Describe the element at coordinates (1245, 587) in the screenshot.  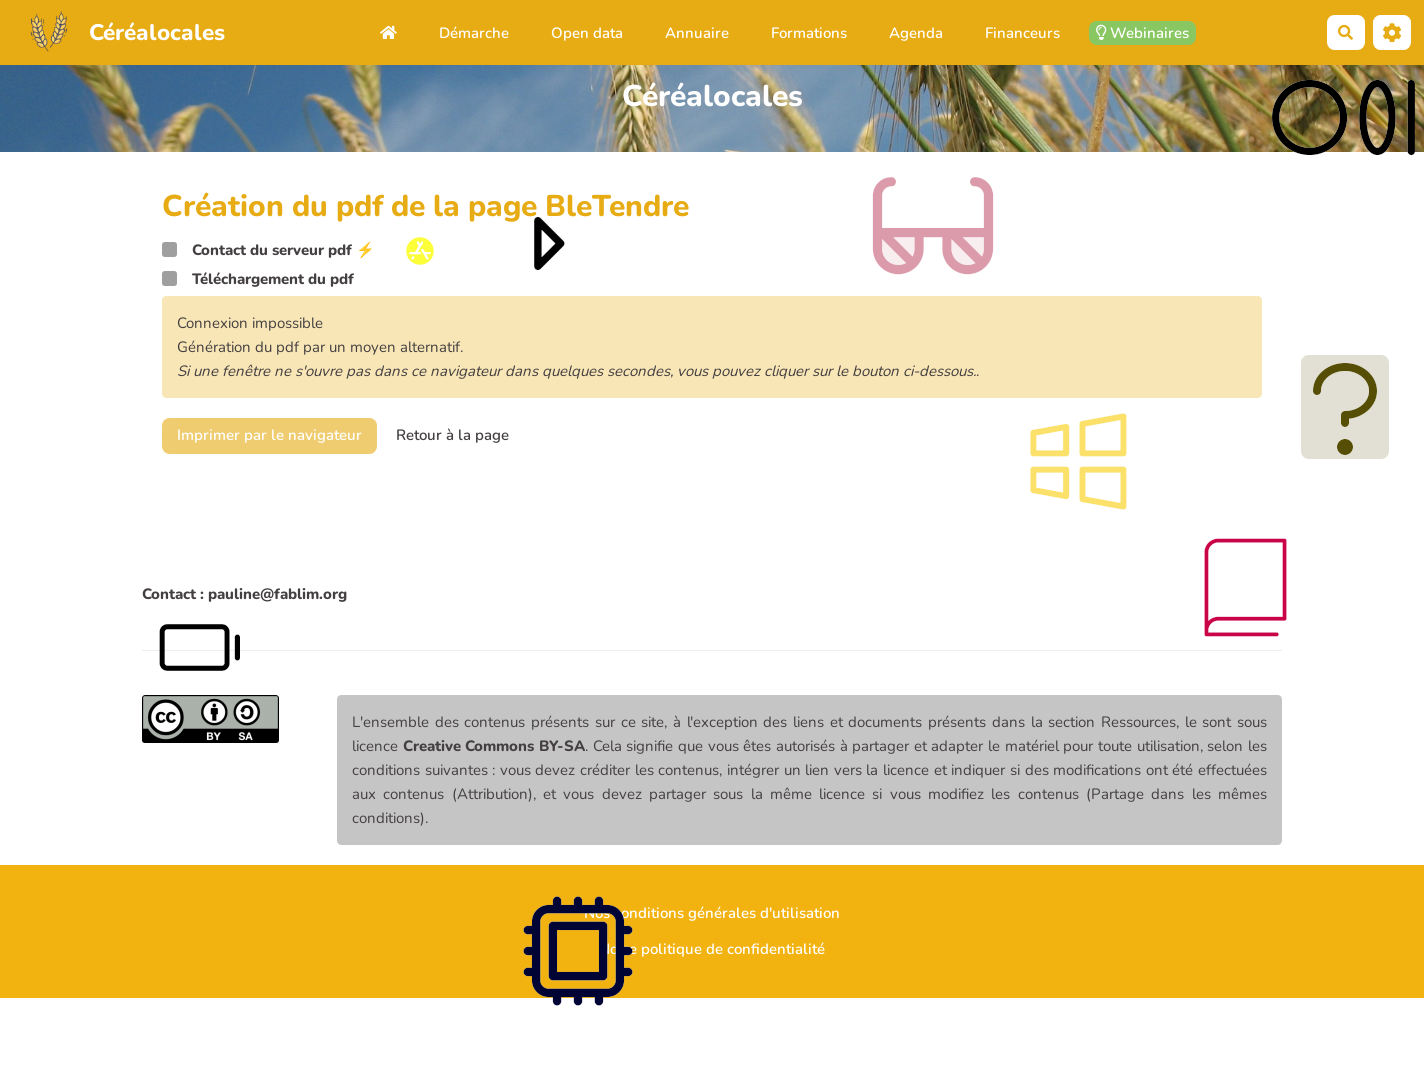
I see `open a book or reading view` at that location.